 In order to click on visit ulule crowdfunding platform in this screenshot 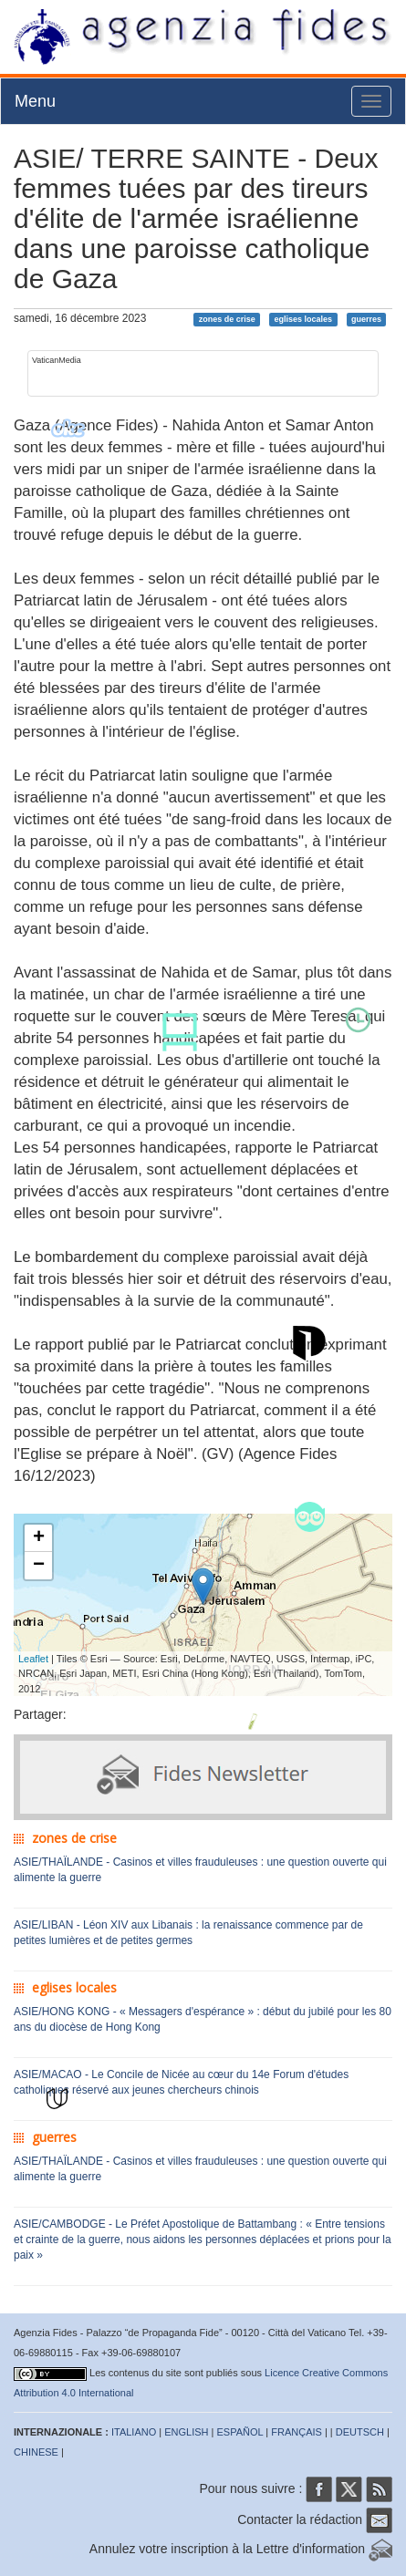, I will do `click(309, 1516)`.